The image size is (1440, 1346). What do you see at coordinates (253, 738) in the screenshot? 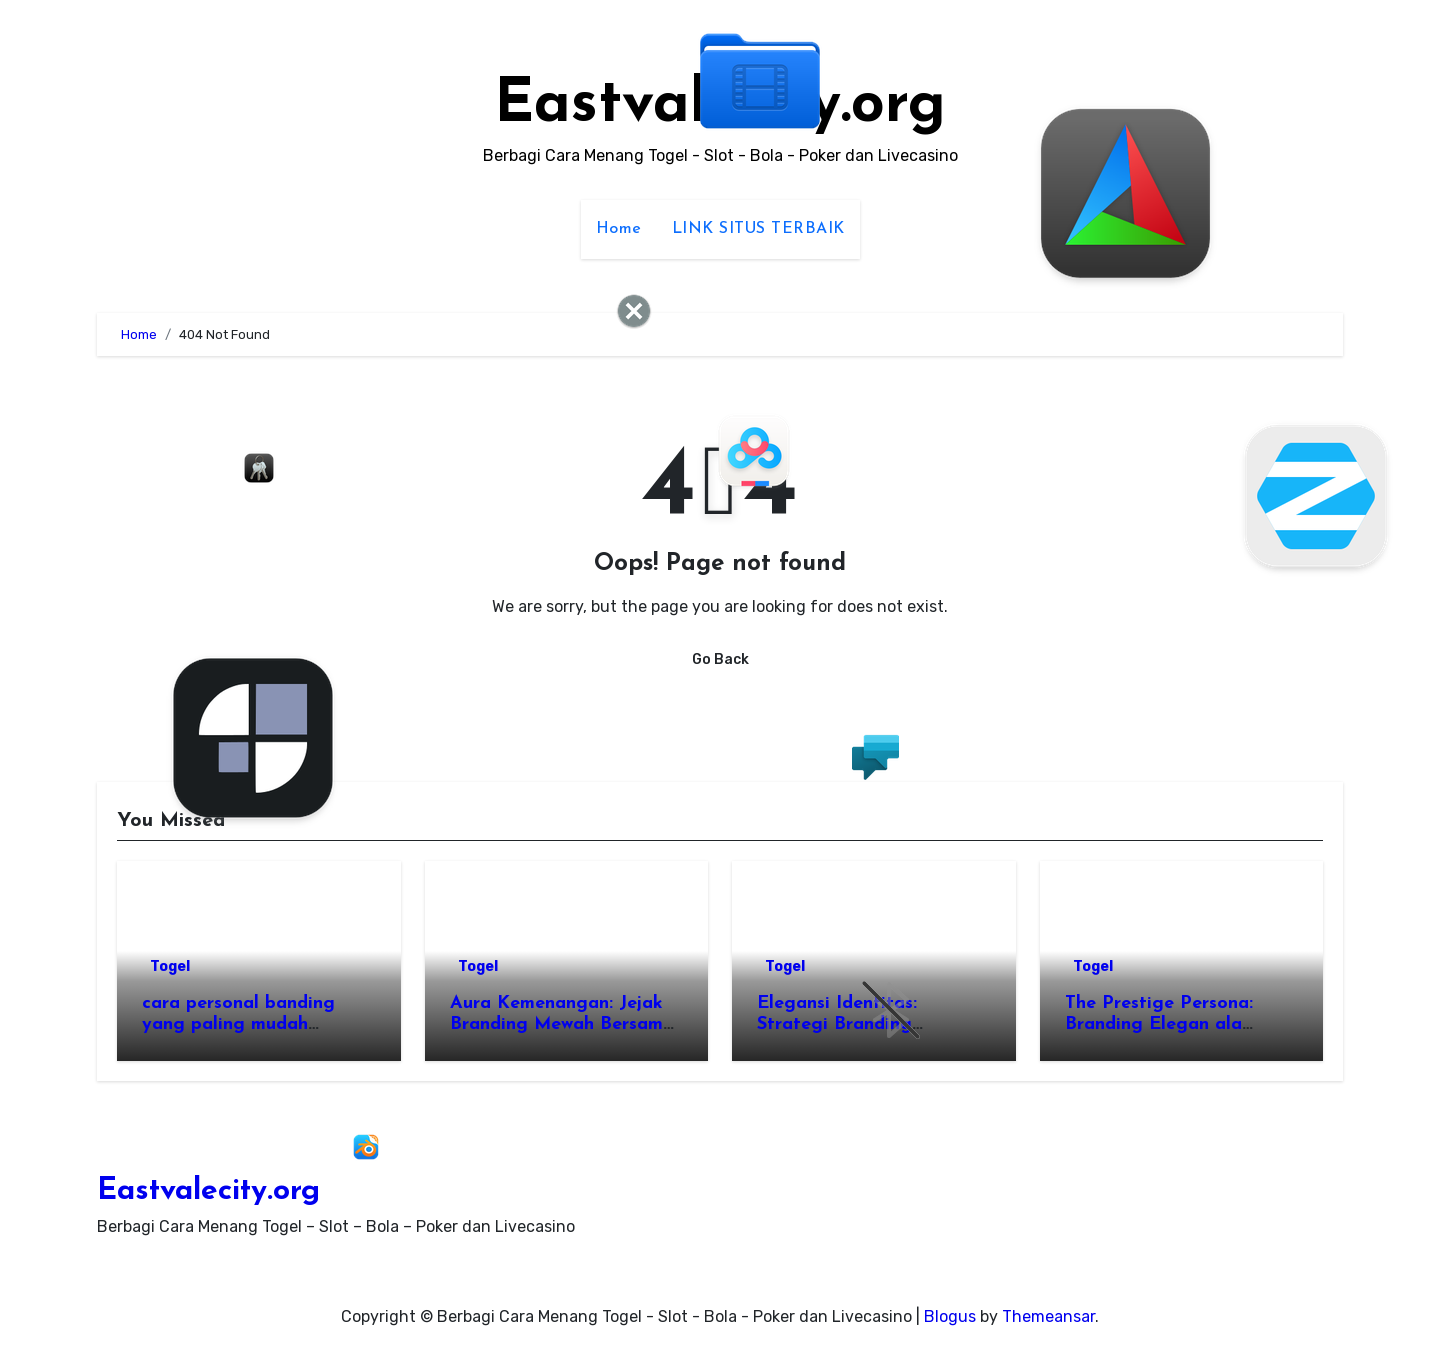
I see `open shapez game app` at bounding box center [253, 738].